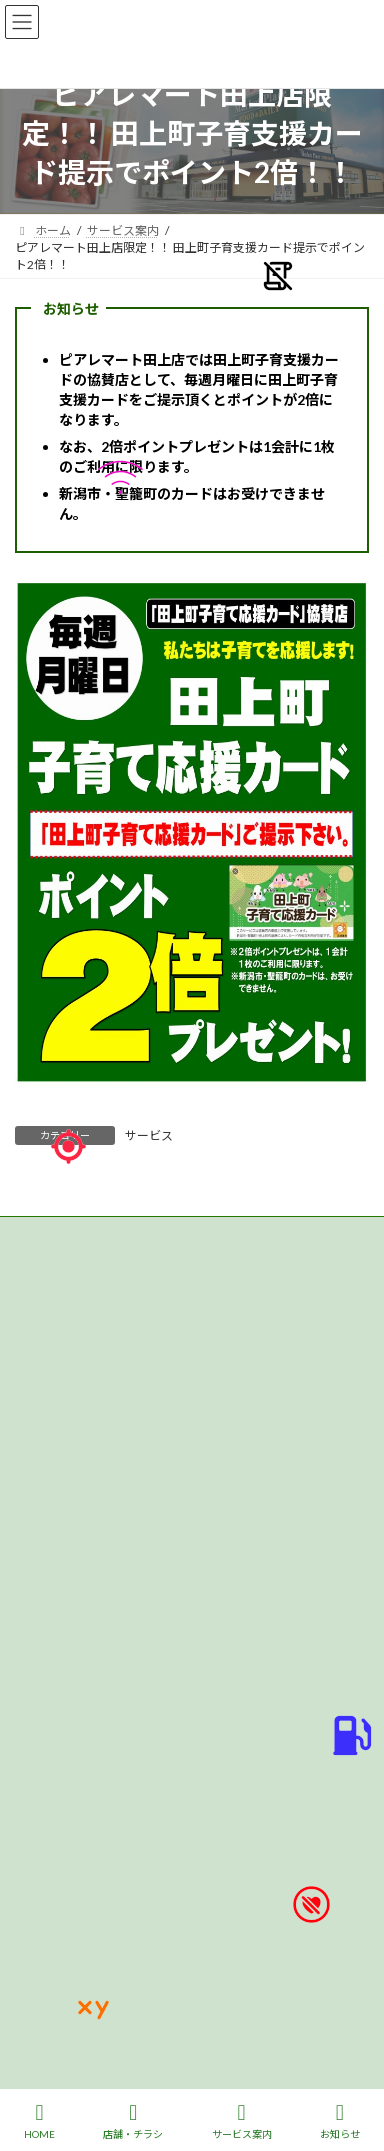  I want to click on center map on current location, so click(68, 1146).